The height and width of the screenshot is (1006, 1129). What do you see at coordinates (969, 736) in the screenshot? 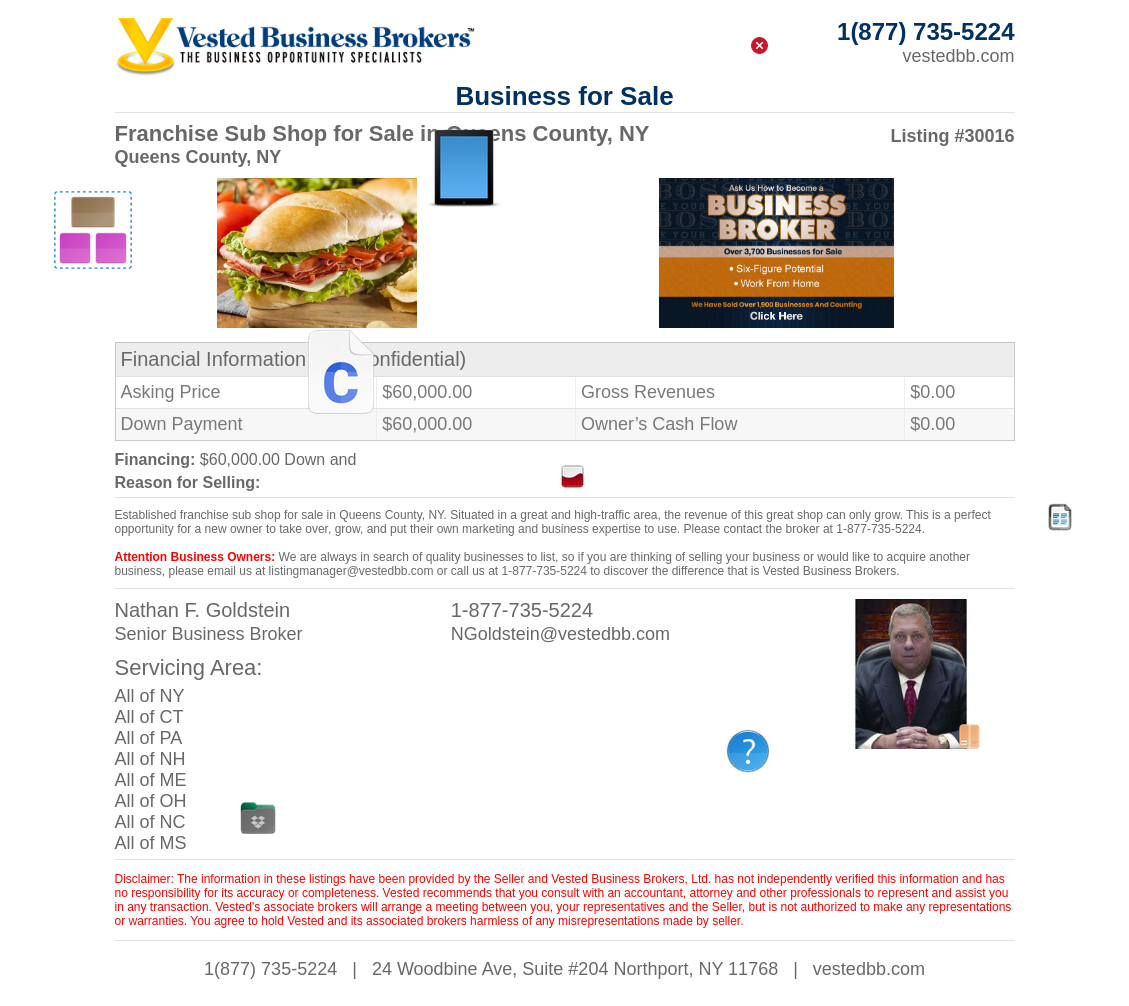
I see `compressed or archived file type indicator` at bounding box center [969, 736].